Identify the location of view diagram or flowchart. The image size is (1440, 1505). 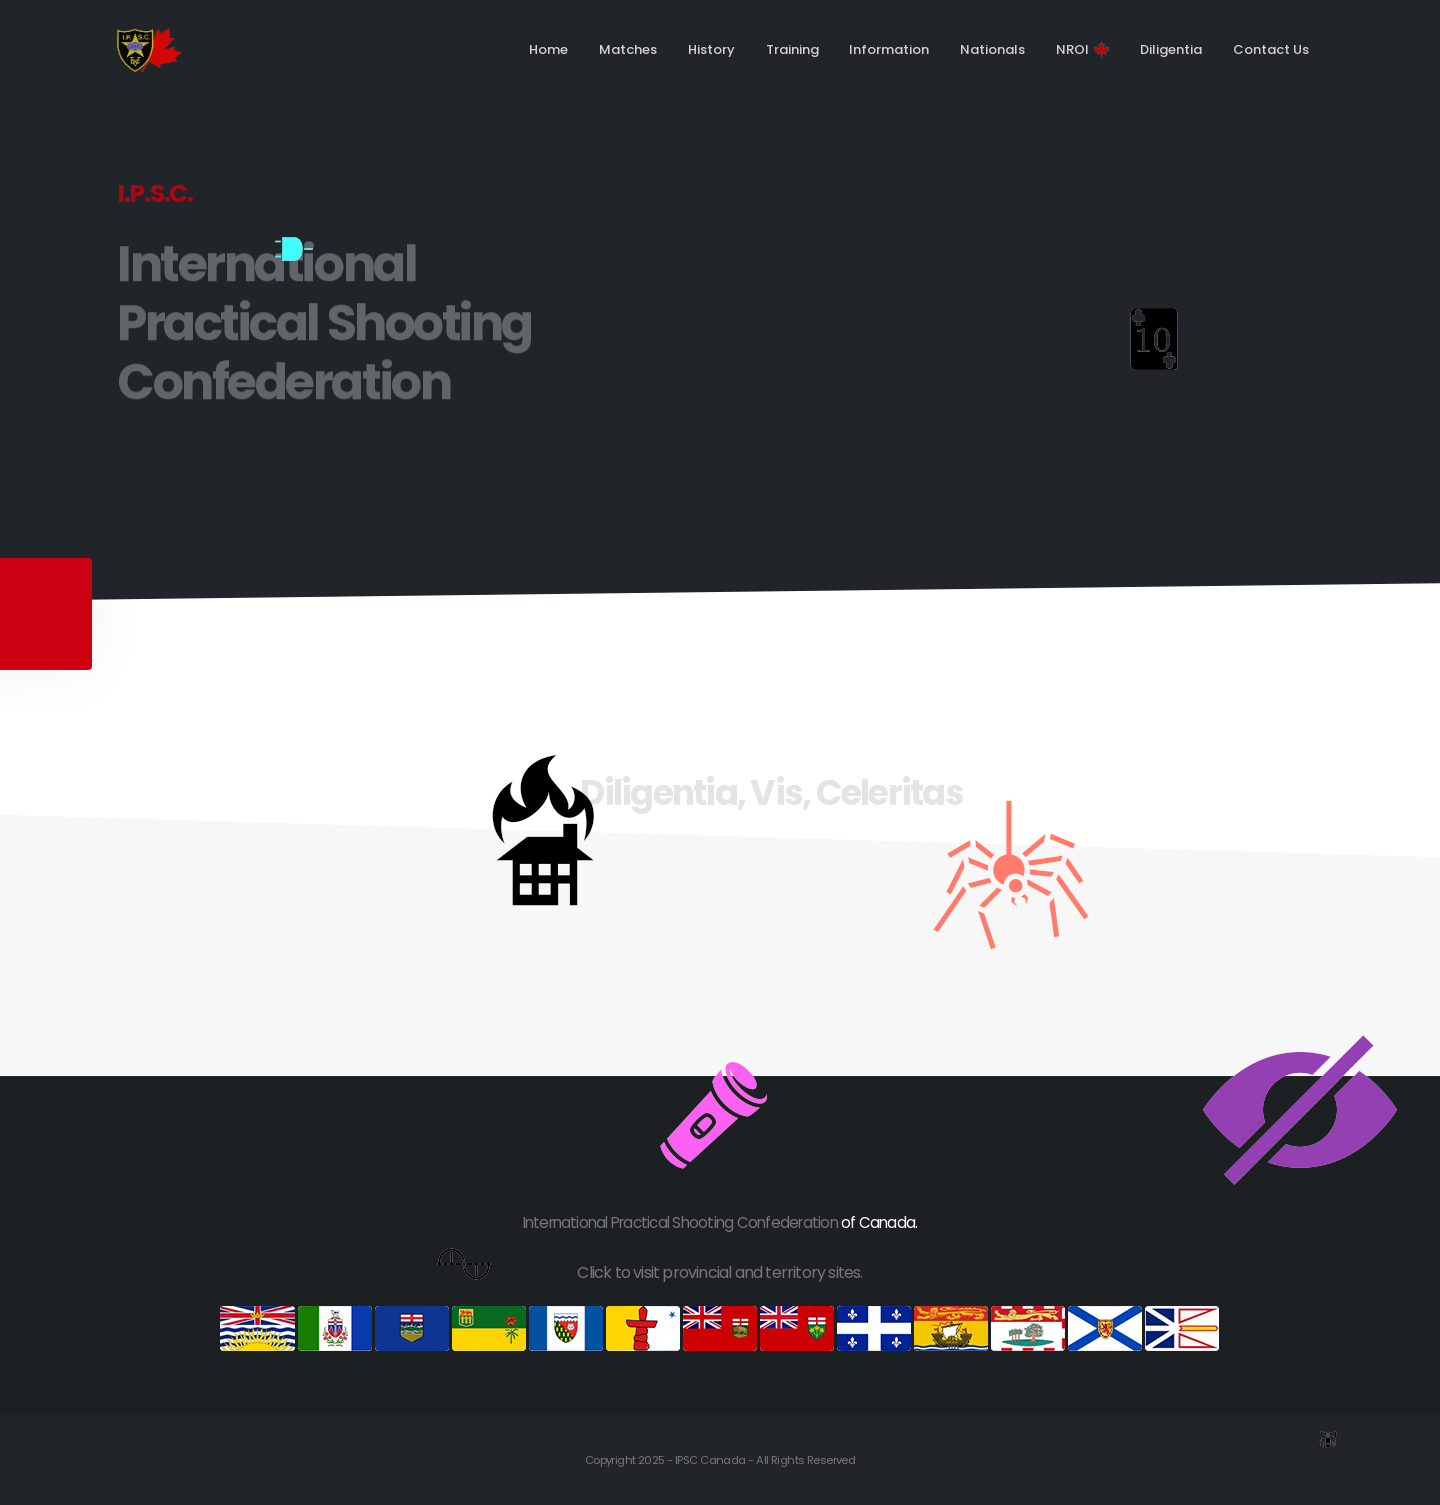
(464, 1264).